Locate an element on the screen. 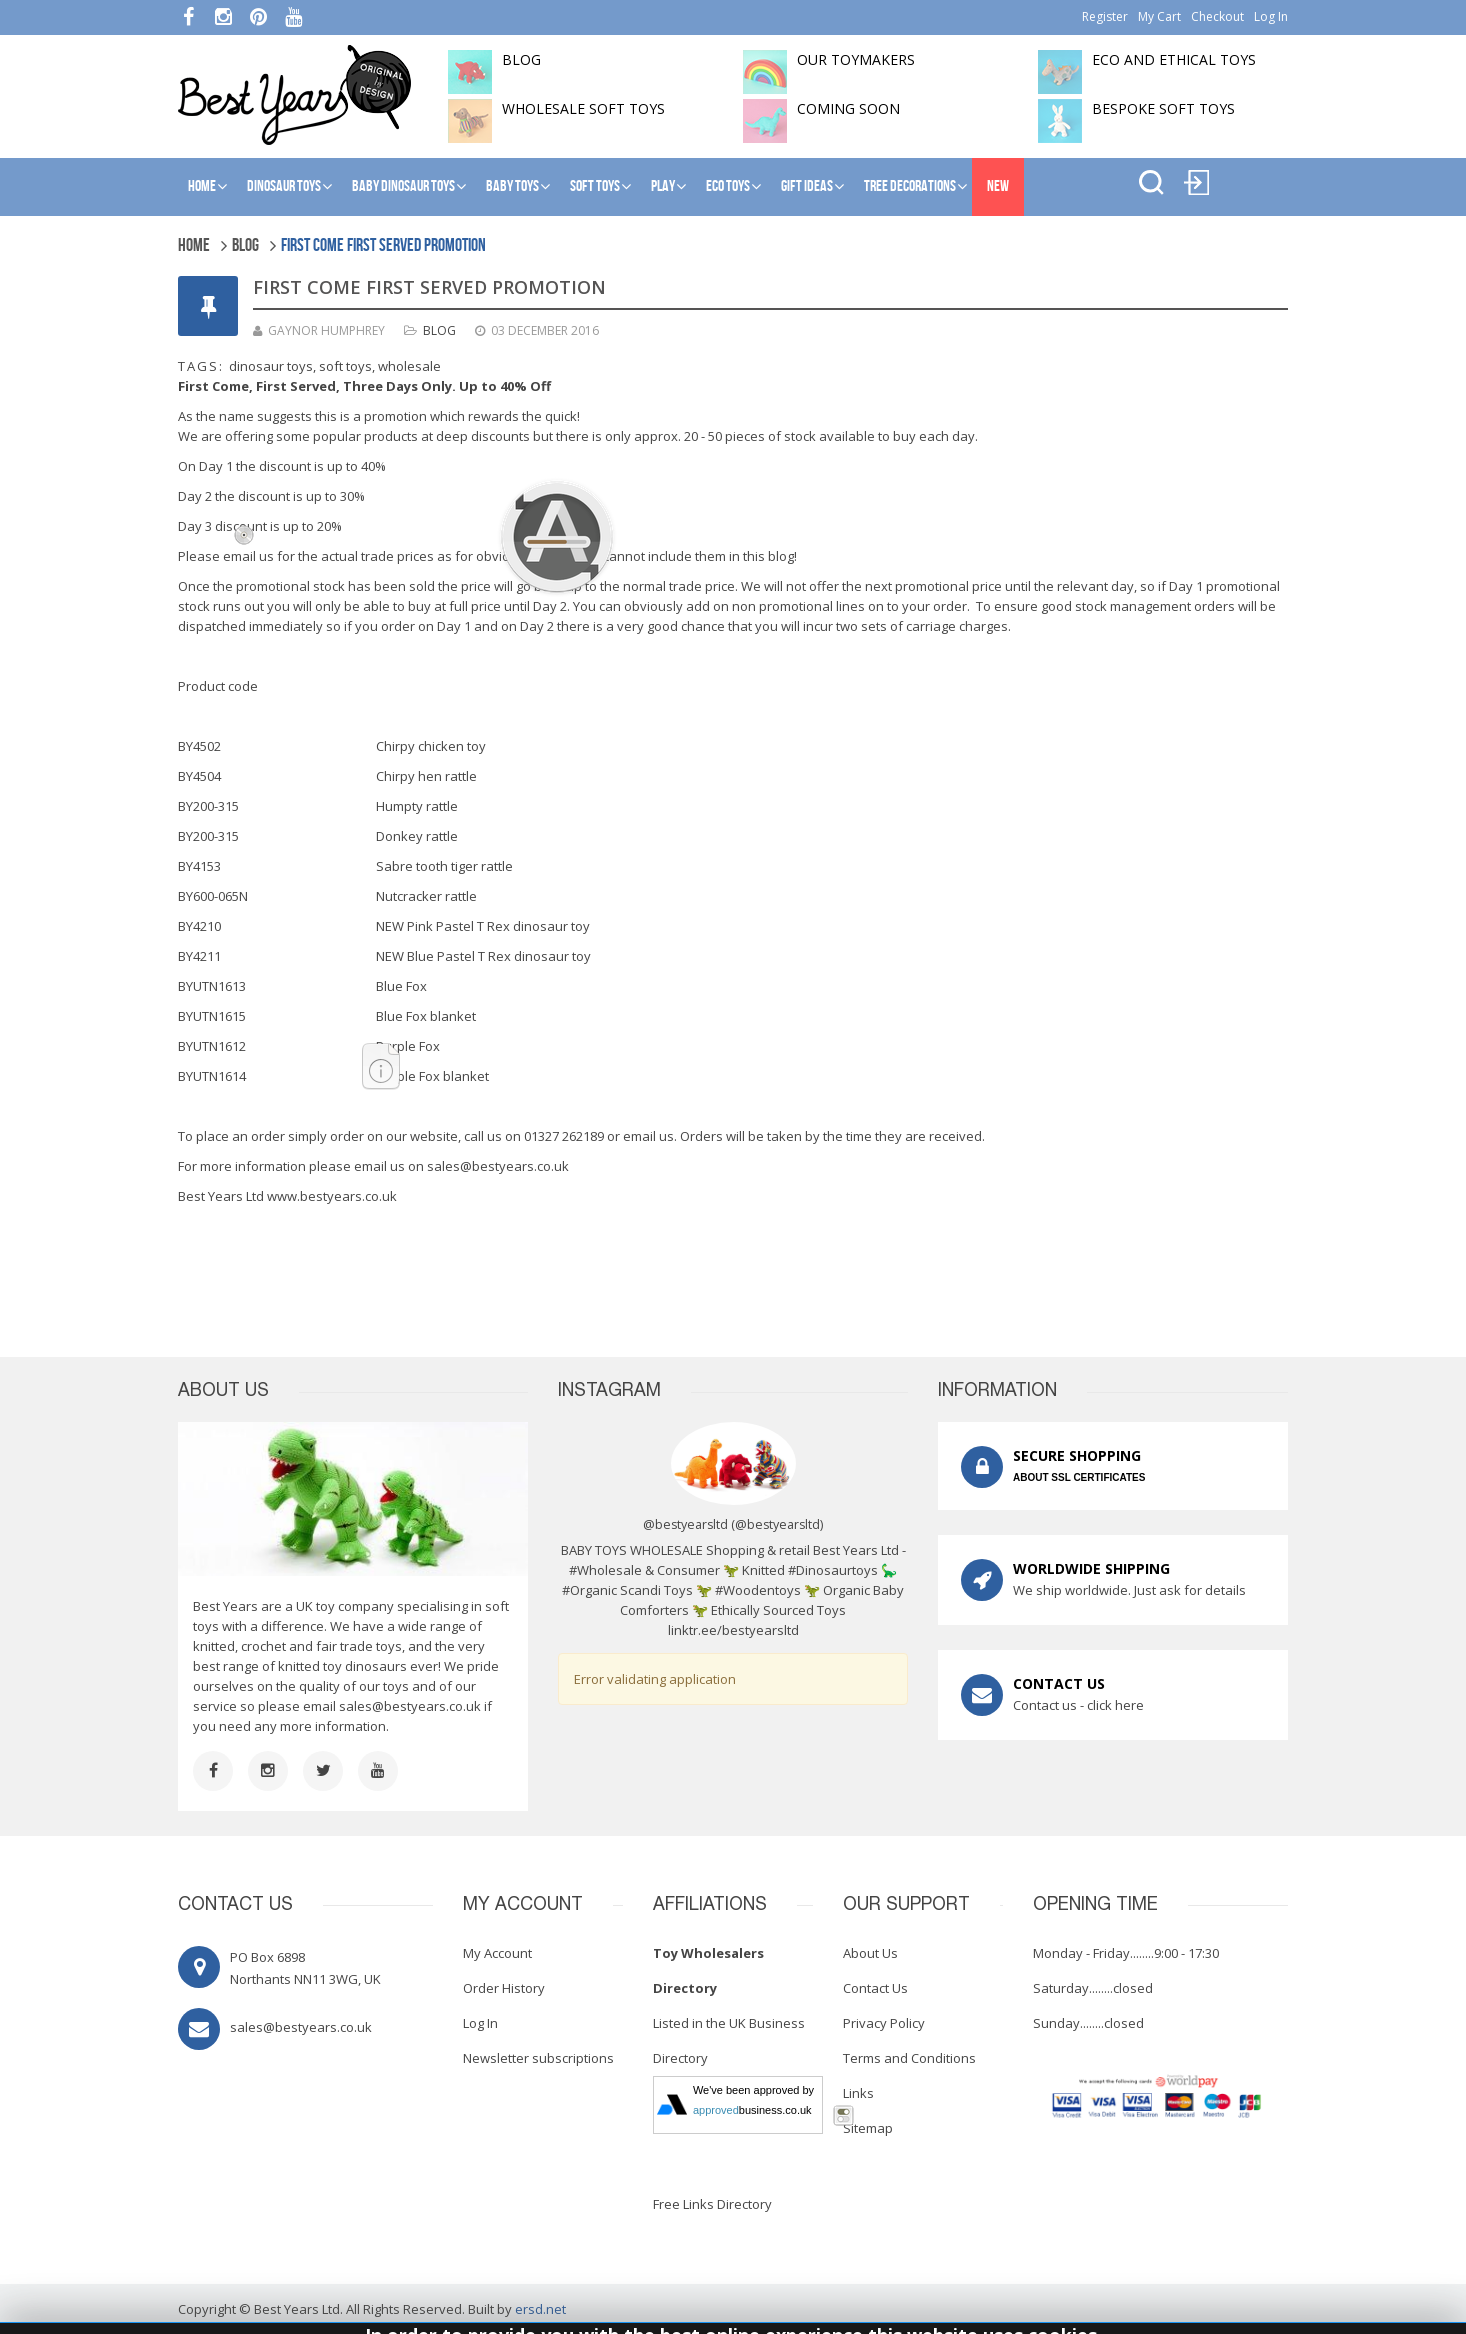 The height and width of the screenshot is (2334, 1466). open system tweaks or settings customization is located at coordinates (843, 2115).